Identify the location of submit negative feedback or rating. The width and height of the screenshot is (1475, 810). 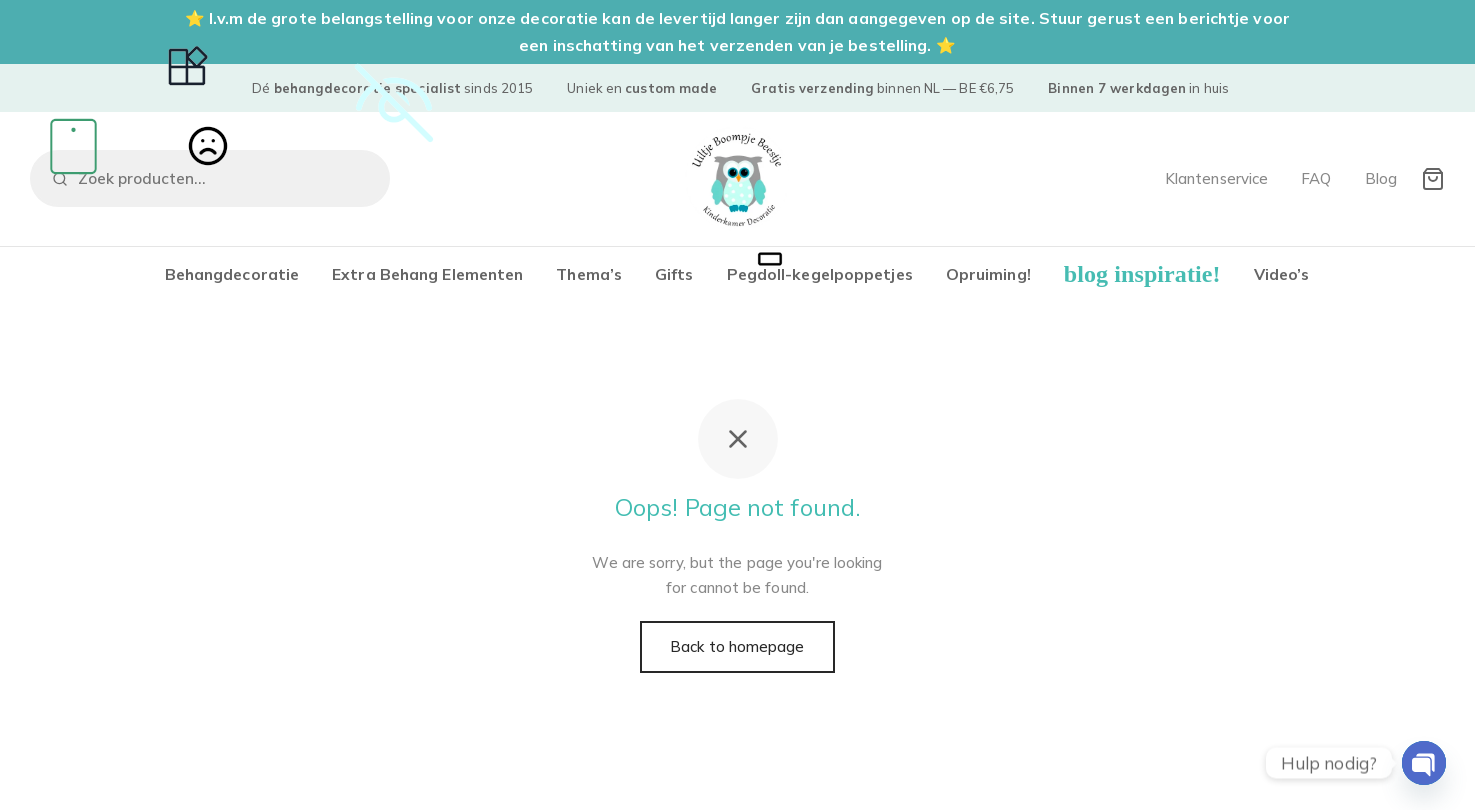
(208, 146).